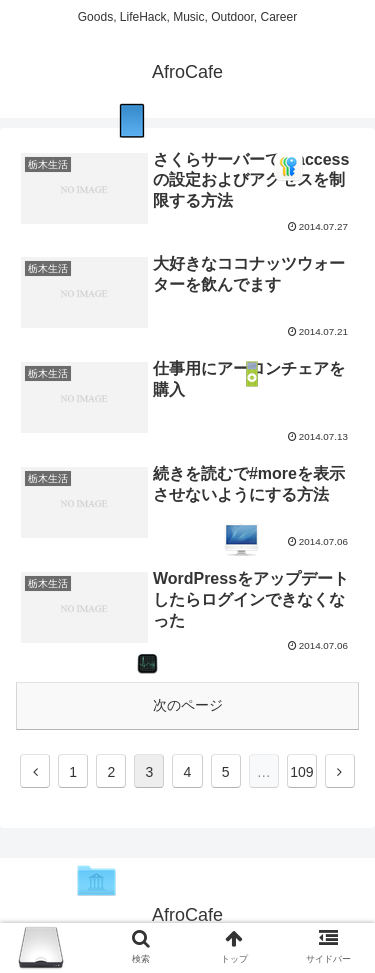 This screenshot has width=375, height=973. What do you see at coordinates (96, 880) in the screenshot?
I see `access the system library folder` at bounding box center [96, 880].